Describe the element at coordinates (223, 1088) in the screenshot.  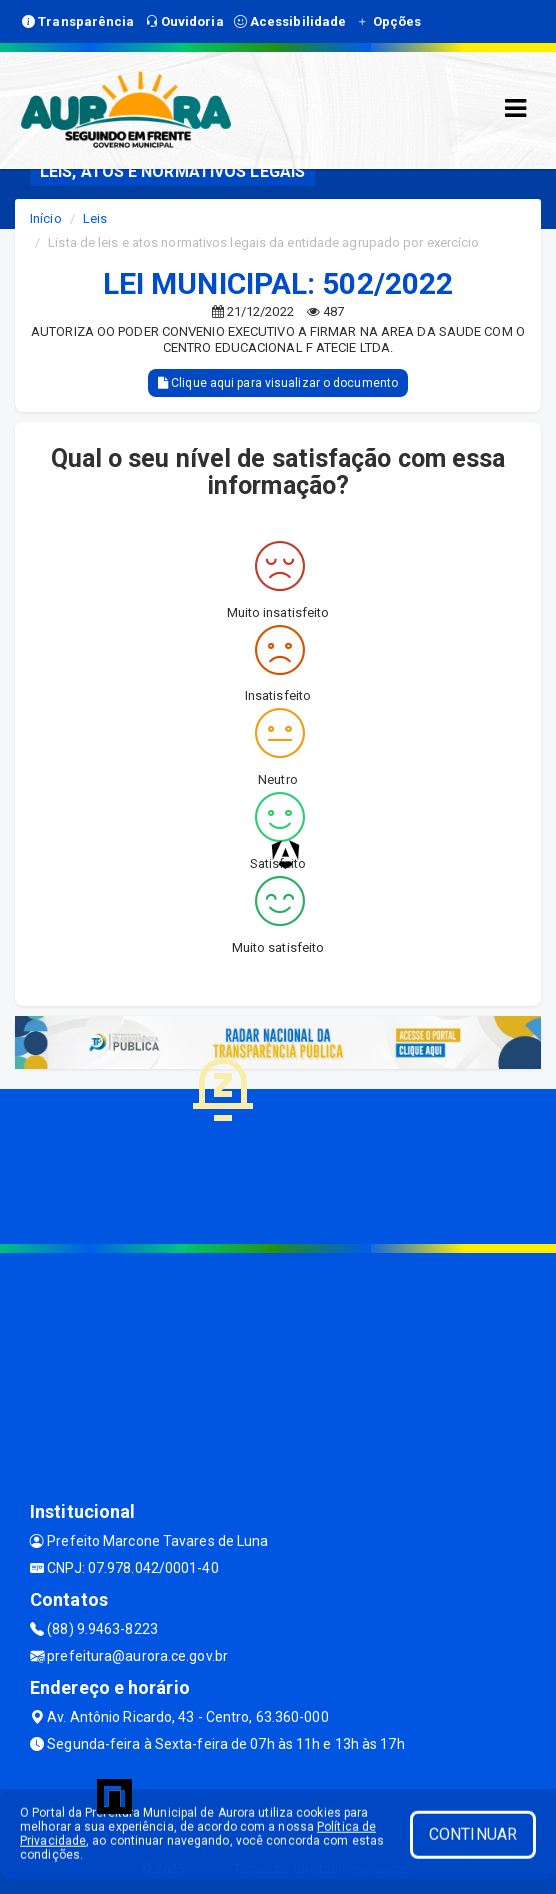
I see `snooze notifications temporarily` at that location.